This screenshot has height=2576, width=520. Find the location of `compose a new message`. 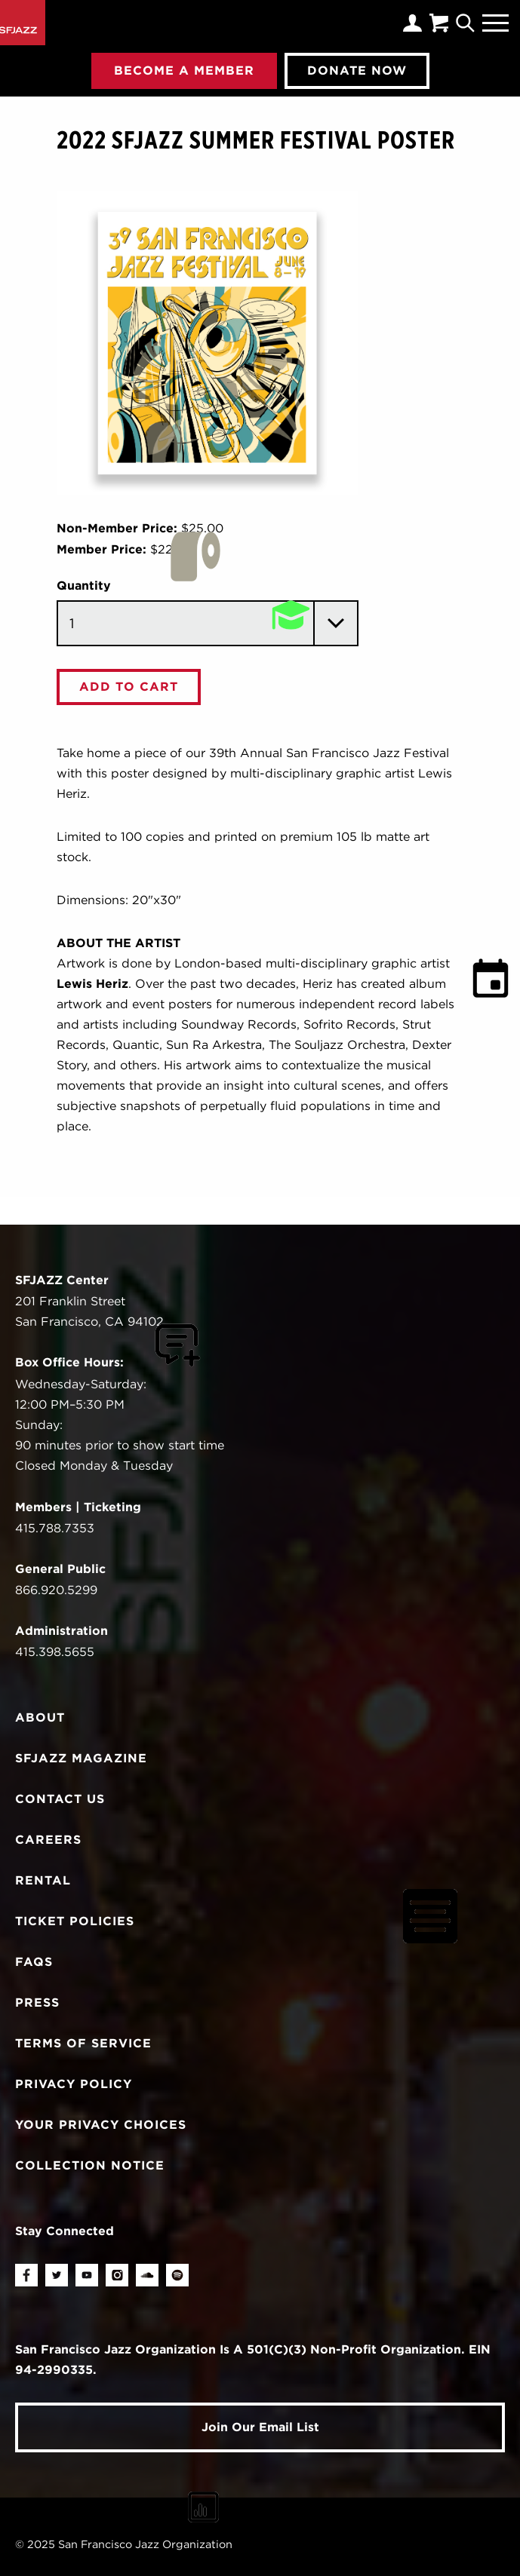

compose a new message is located at coordinates (177, 1343).